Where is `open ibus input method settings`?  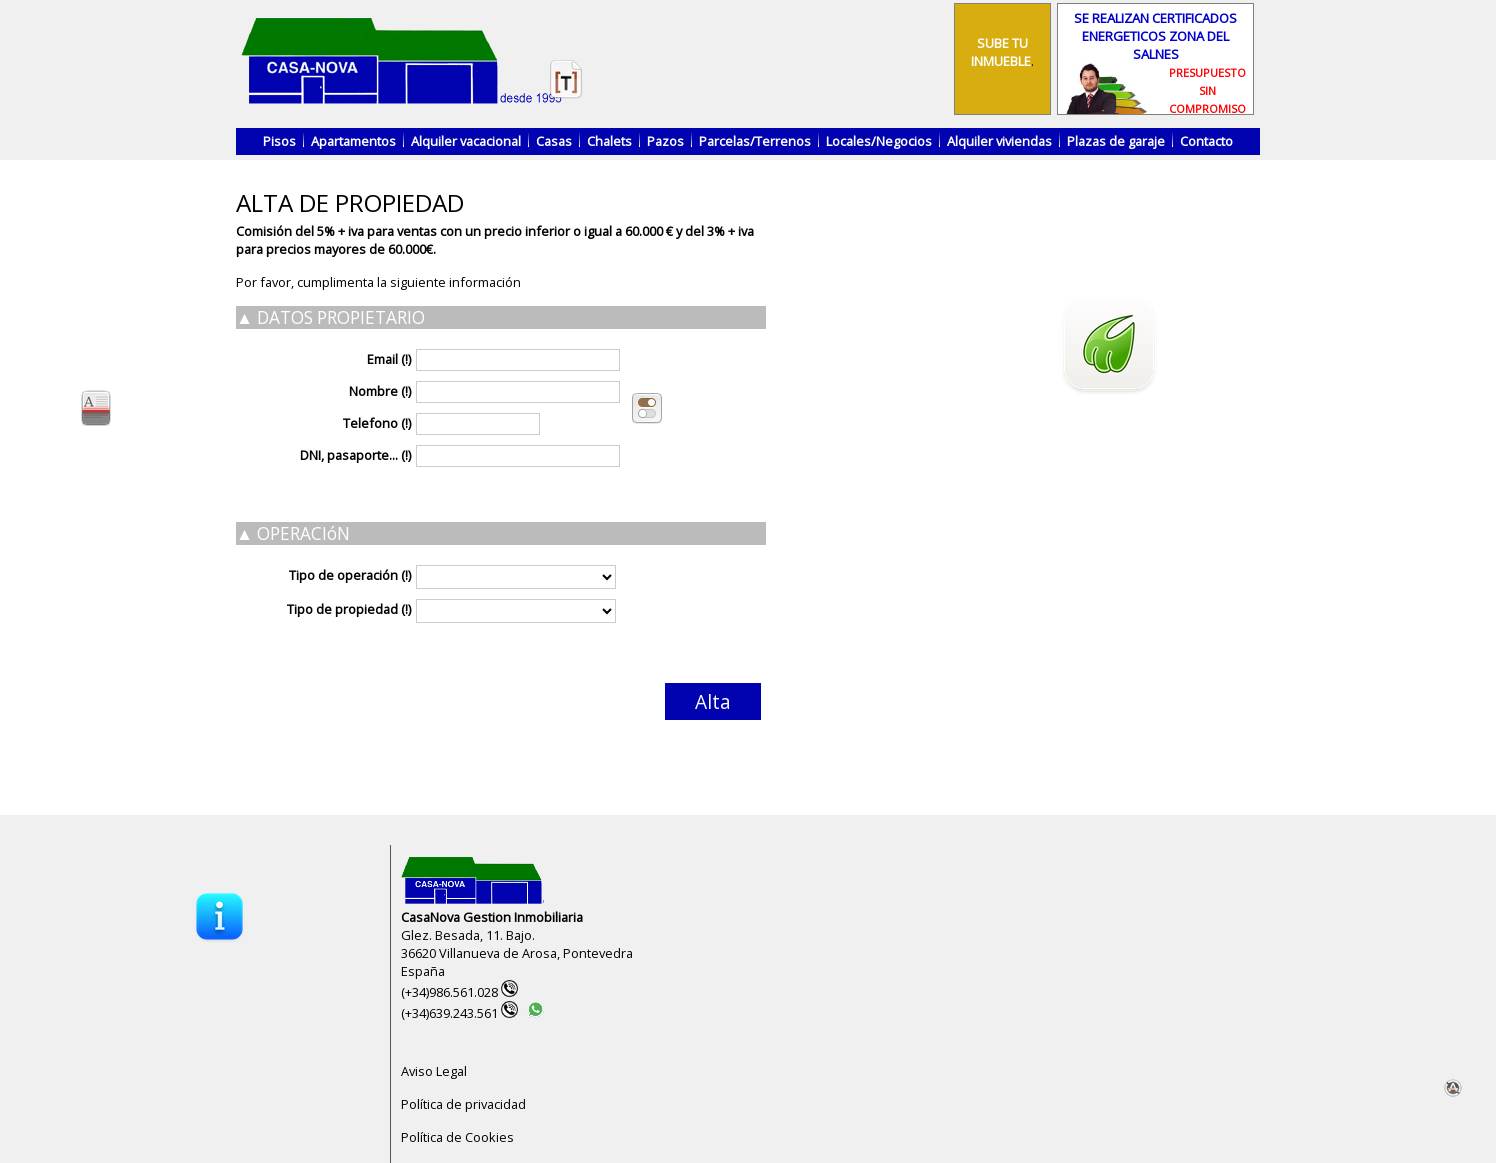
open ibus input method settings is located at coordinates (219, 916).